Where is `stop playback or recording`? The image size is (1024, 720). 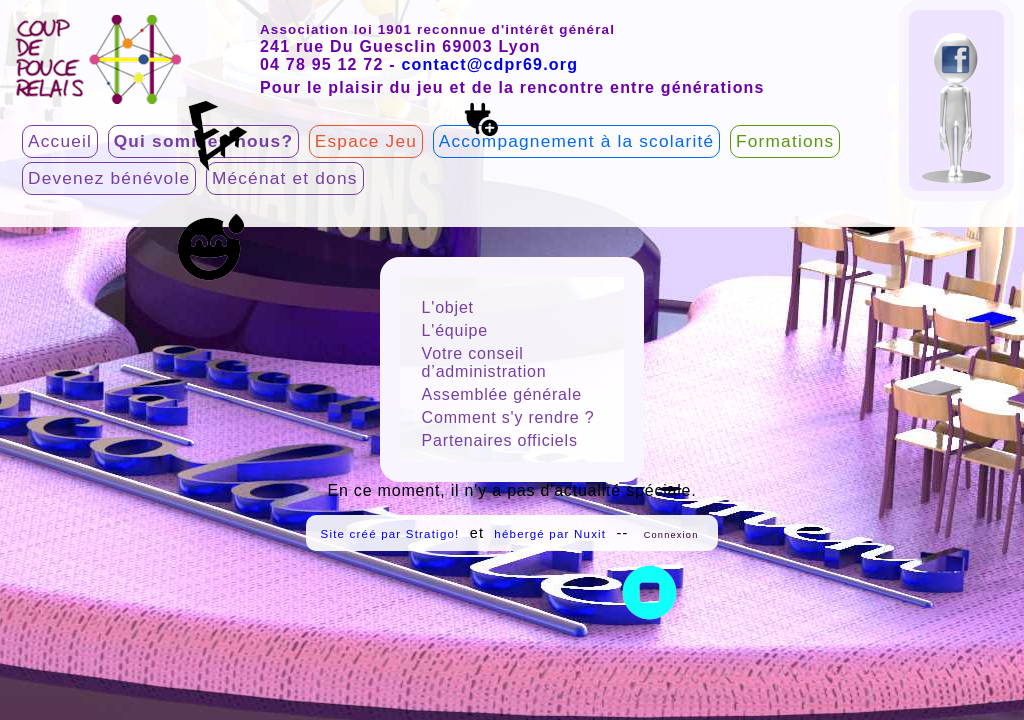
stop playback or recording is located at coordinates (649, 592).